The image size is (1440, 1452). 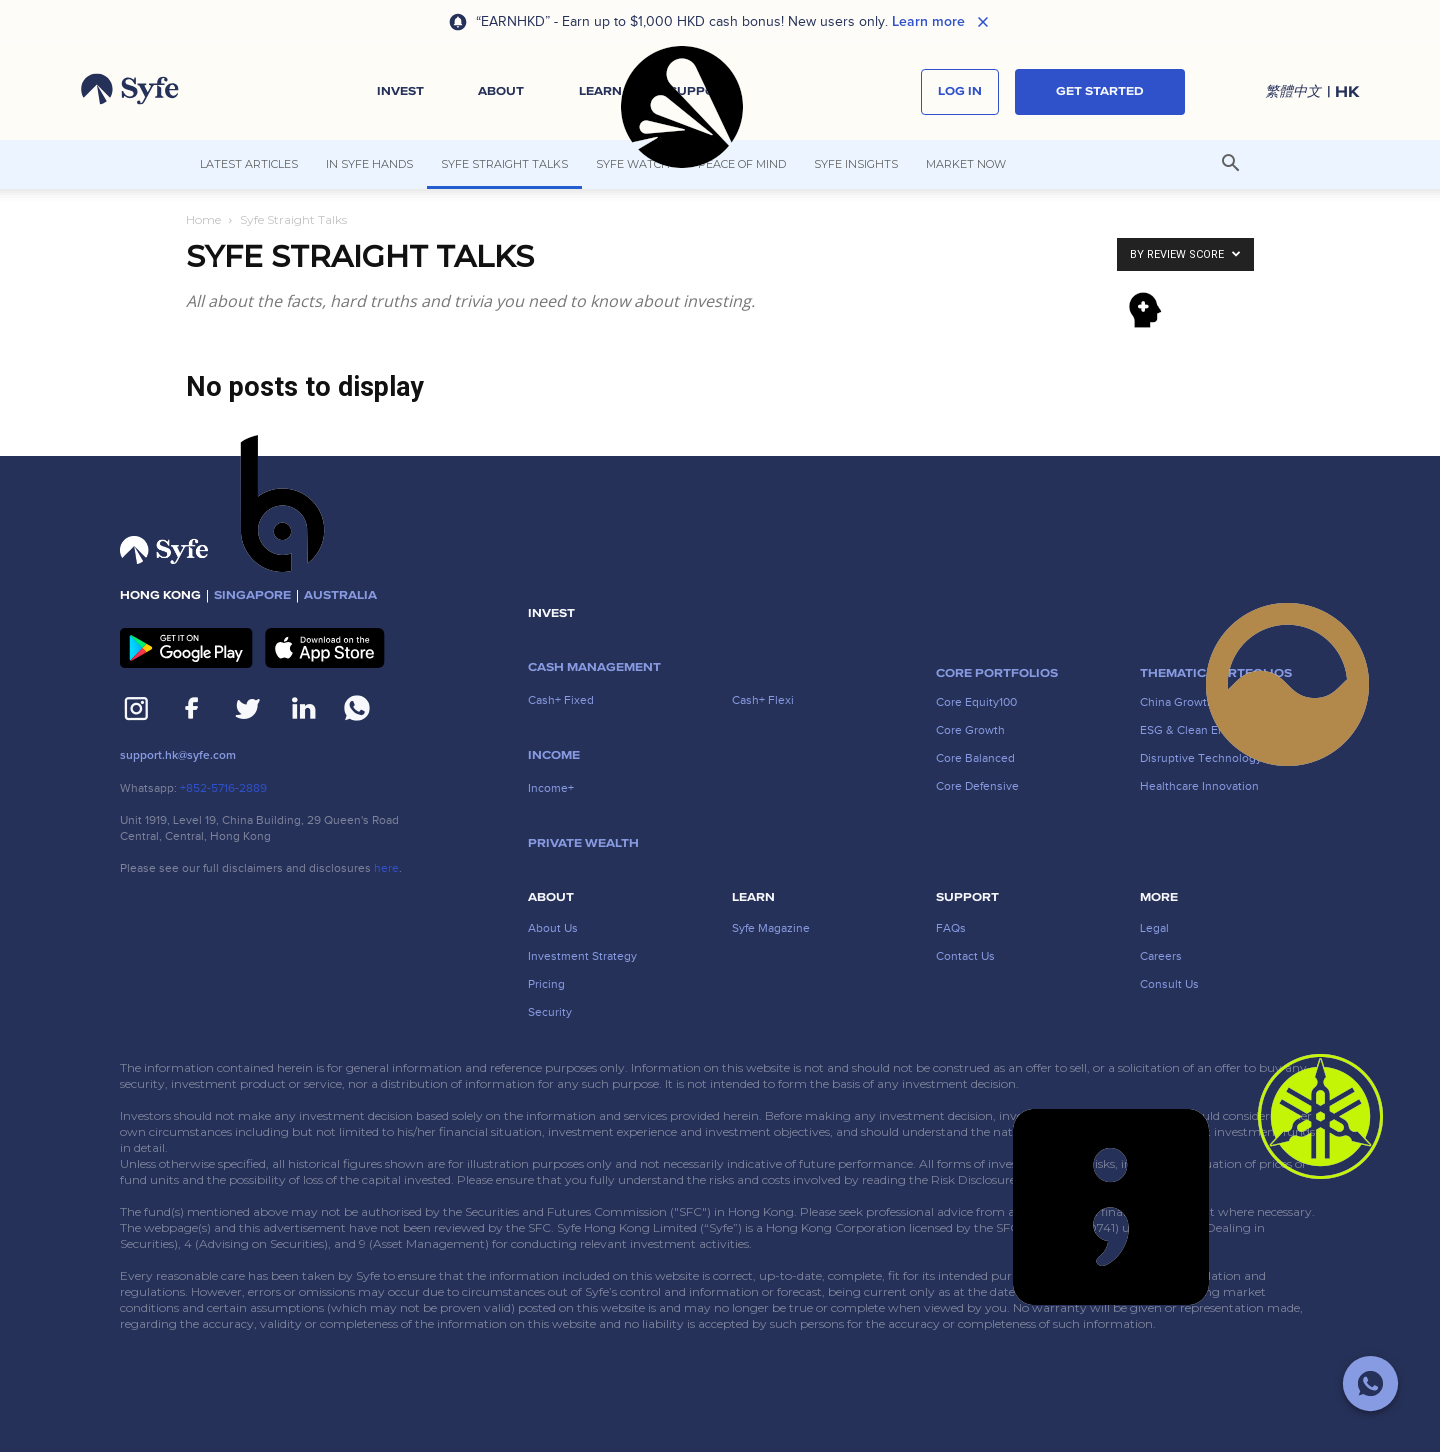 I want to click on Laravel Horizon dashboard logo, so click(x=1287, y=684).